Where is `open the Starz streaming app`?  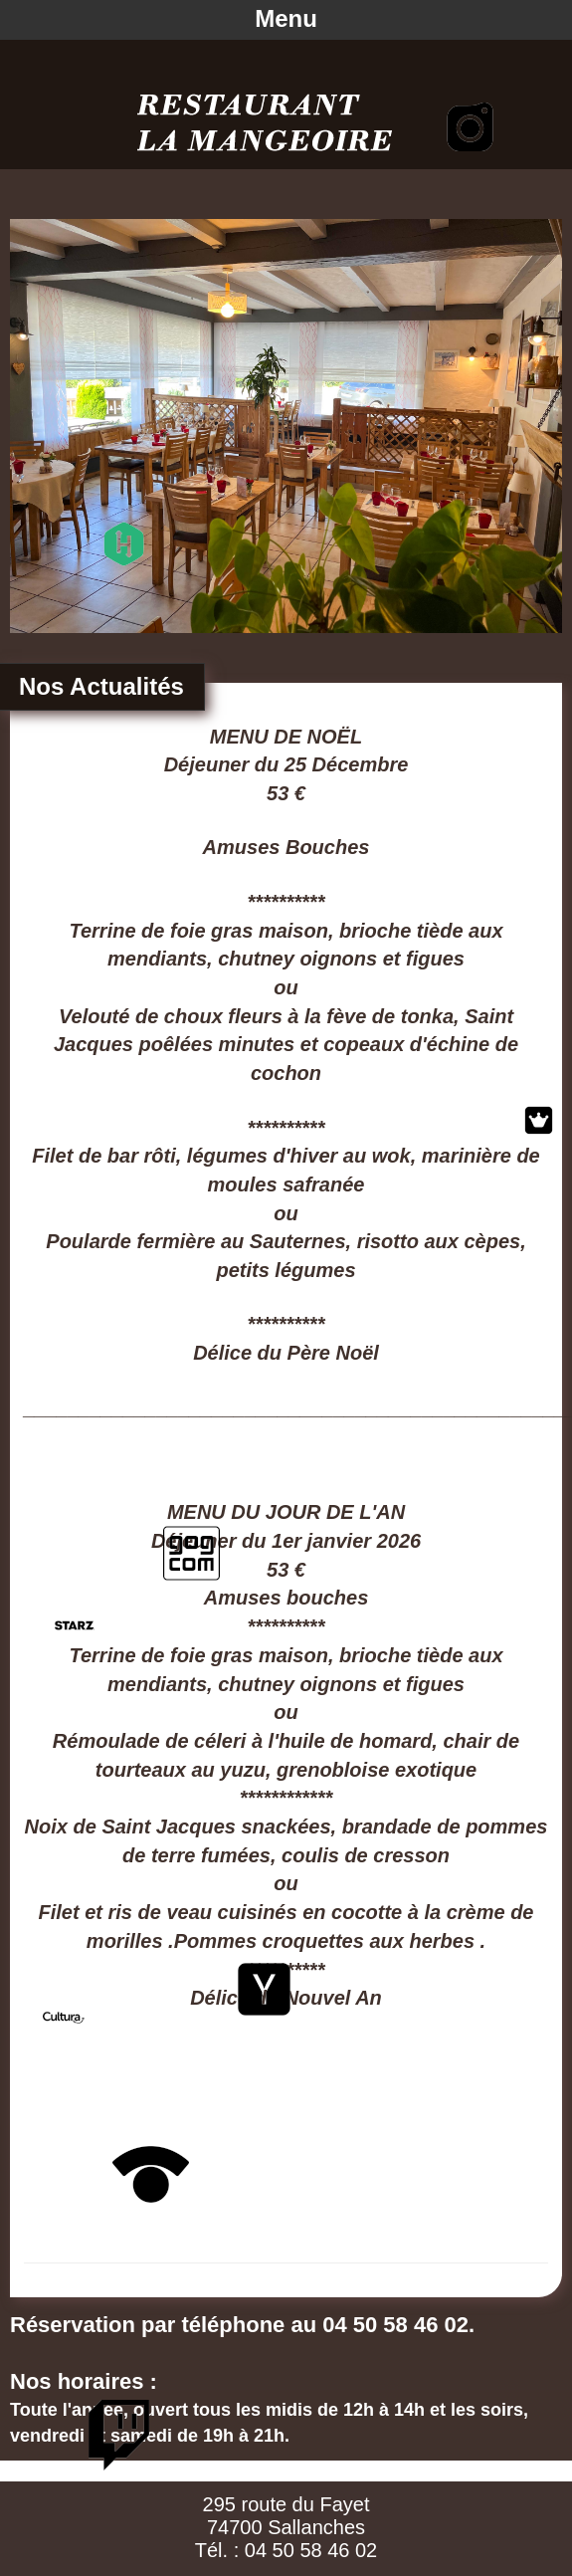 open the Starz streaming app is located at coordinates (75, 1625).